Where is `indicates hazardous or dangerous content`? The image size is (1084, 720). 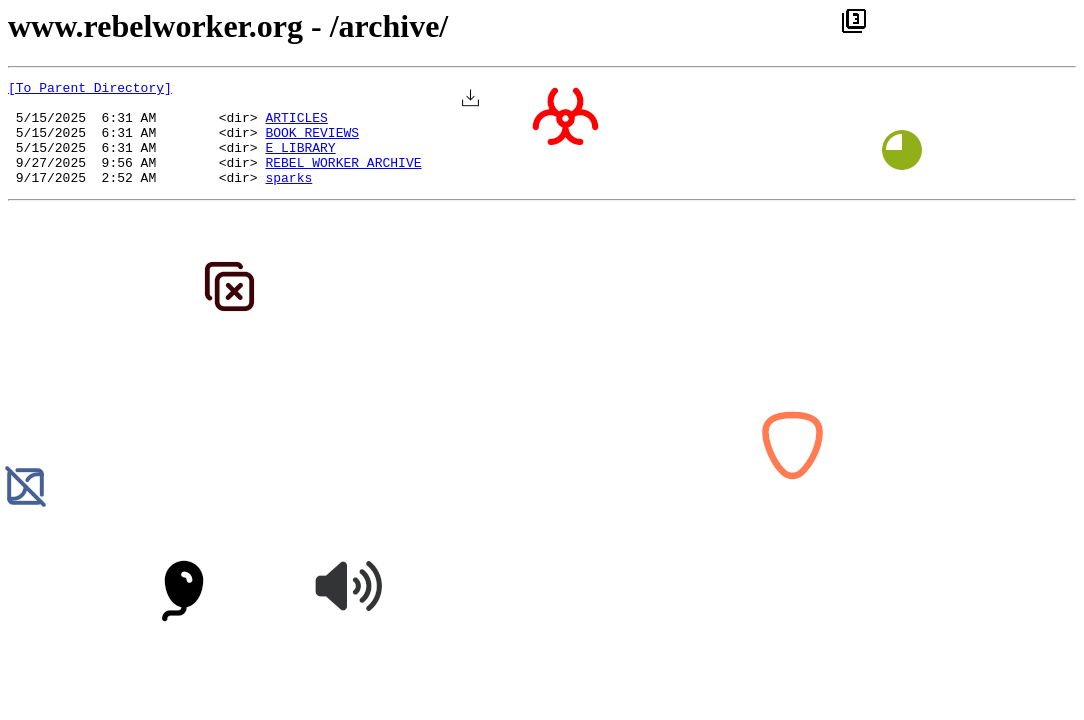
indicates hazardous or dangerous content is located at coordinates (565, 118).